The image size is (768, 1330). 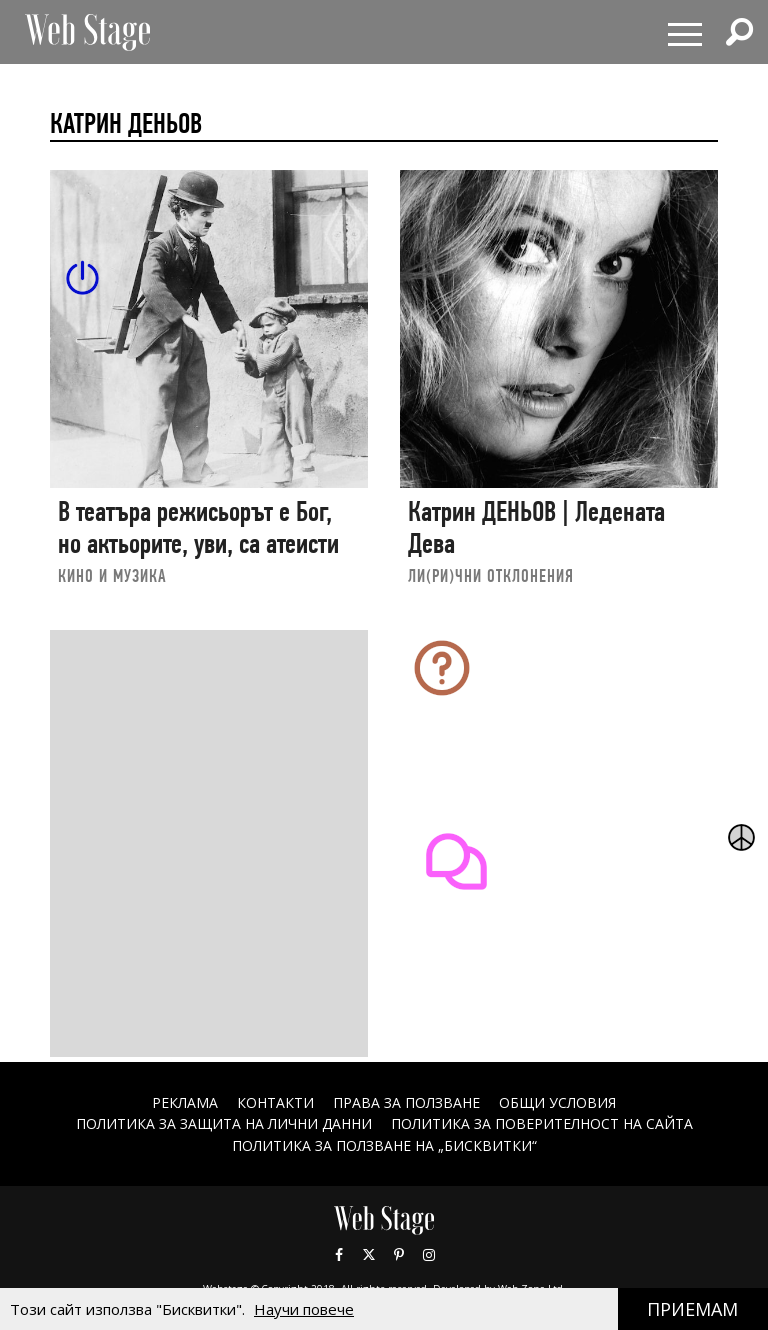 I want to click on indicates peaceful or non-violent content, so click(x=741, y=837).